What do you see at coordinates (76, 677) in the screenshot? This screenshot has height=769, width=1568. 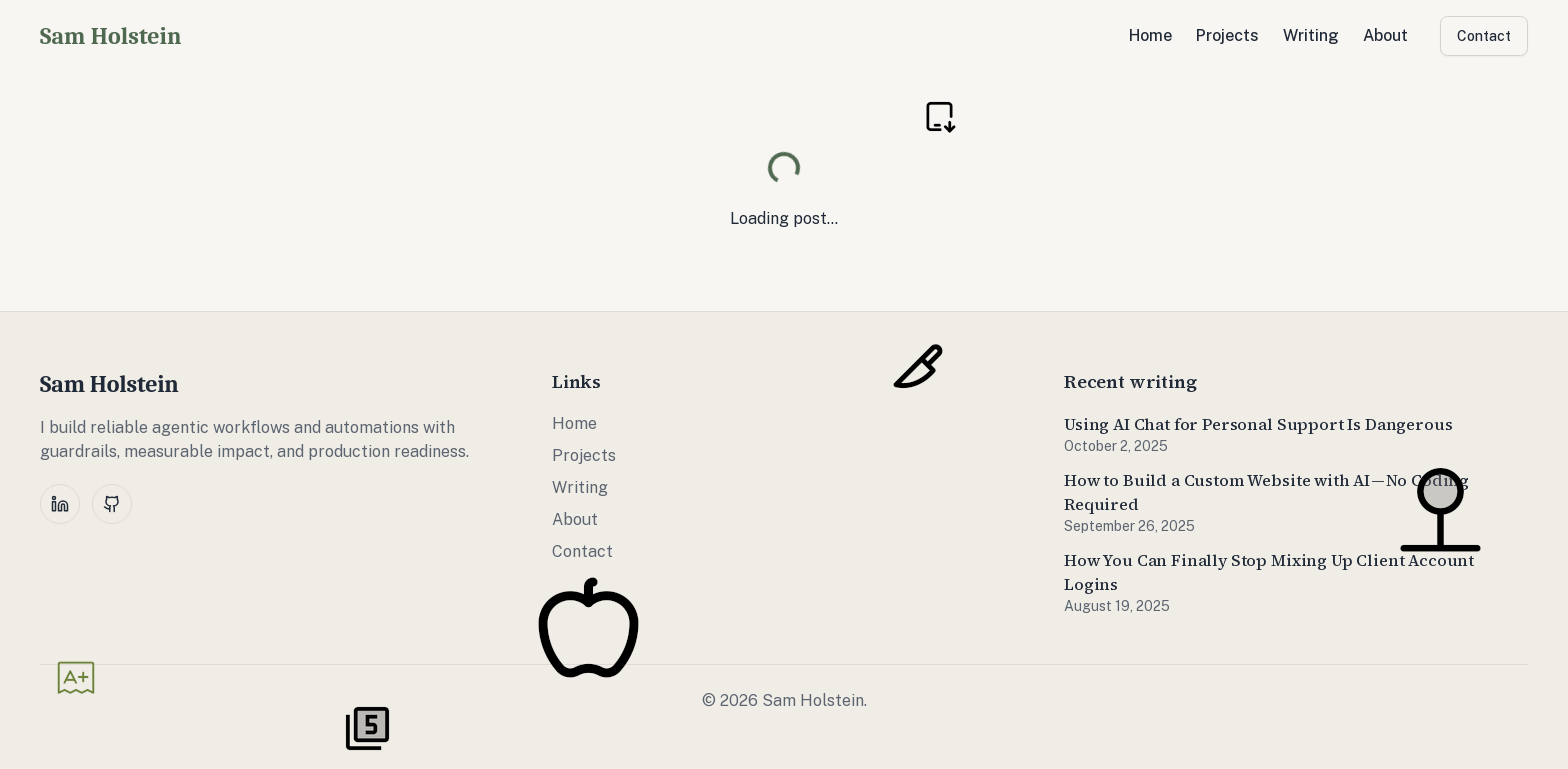 I see `view exam or test results` at bounding box center [76, 677].